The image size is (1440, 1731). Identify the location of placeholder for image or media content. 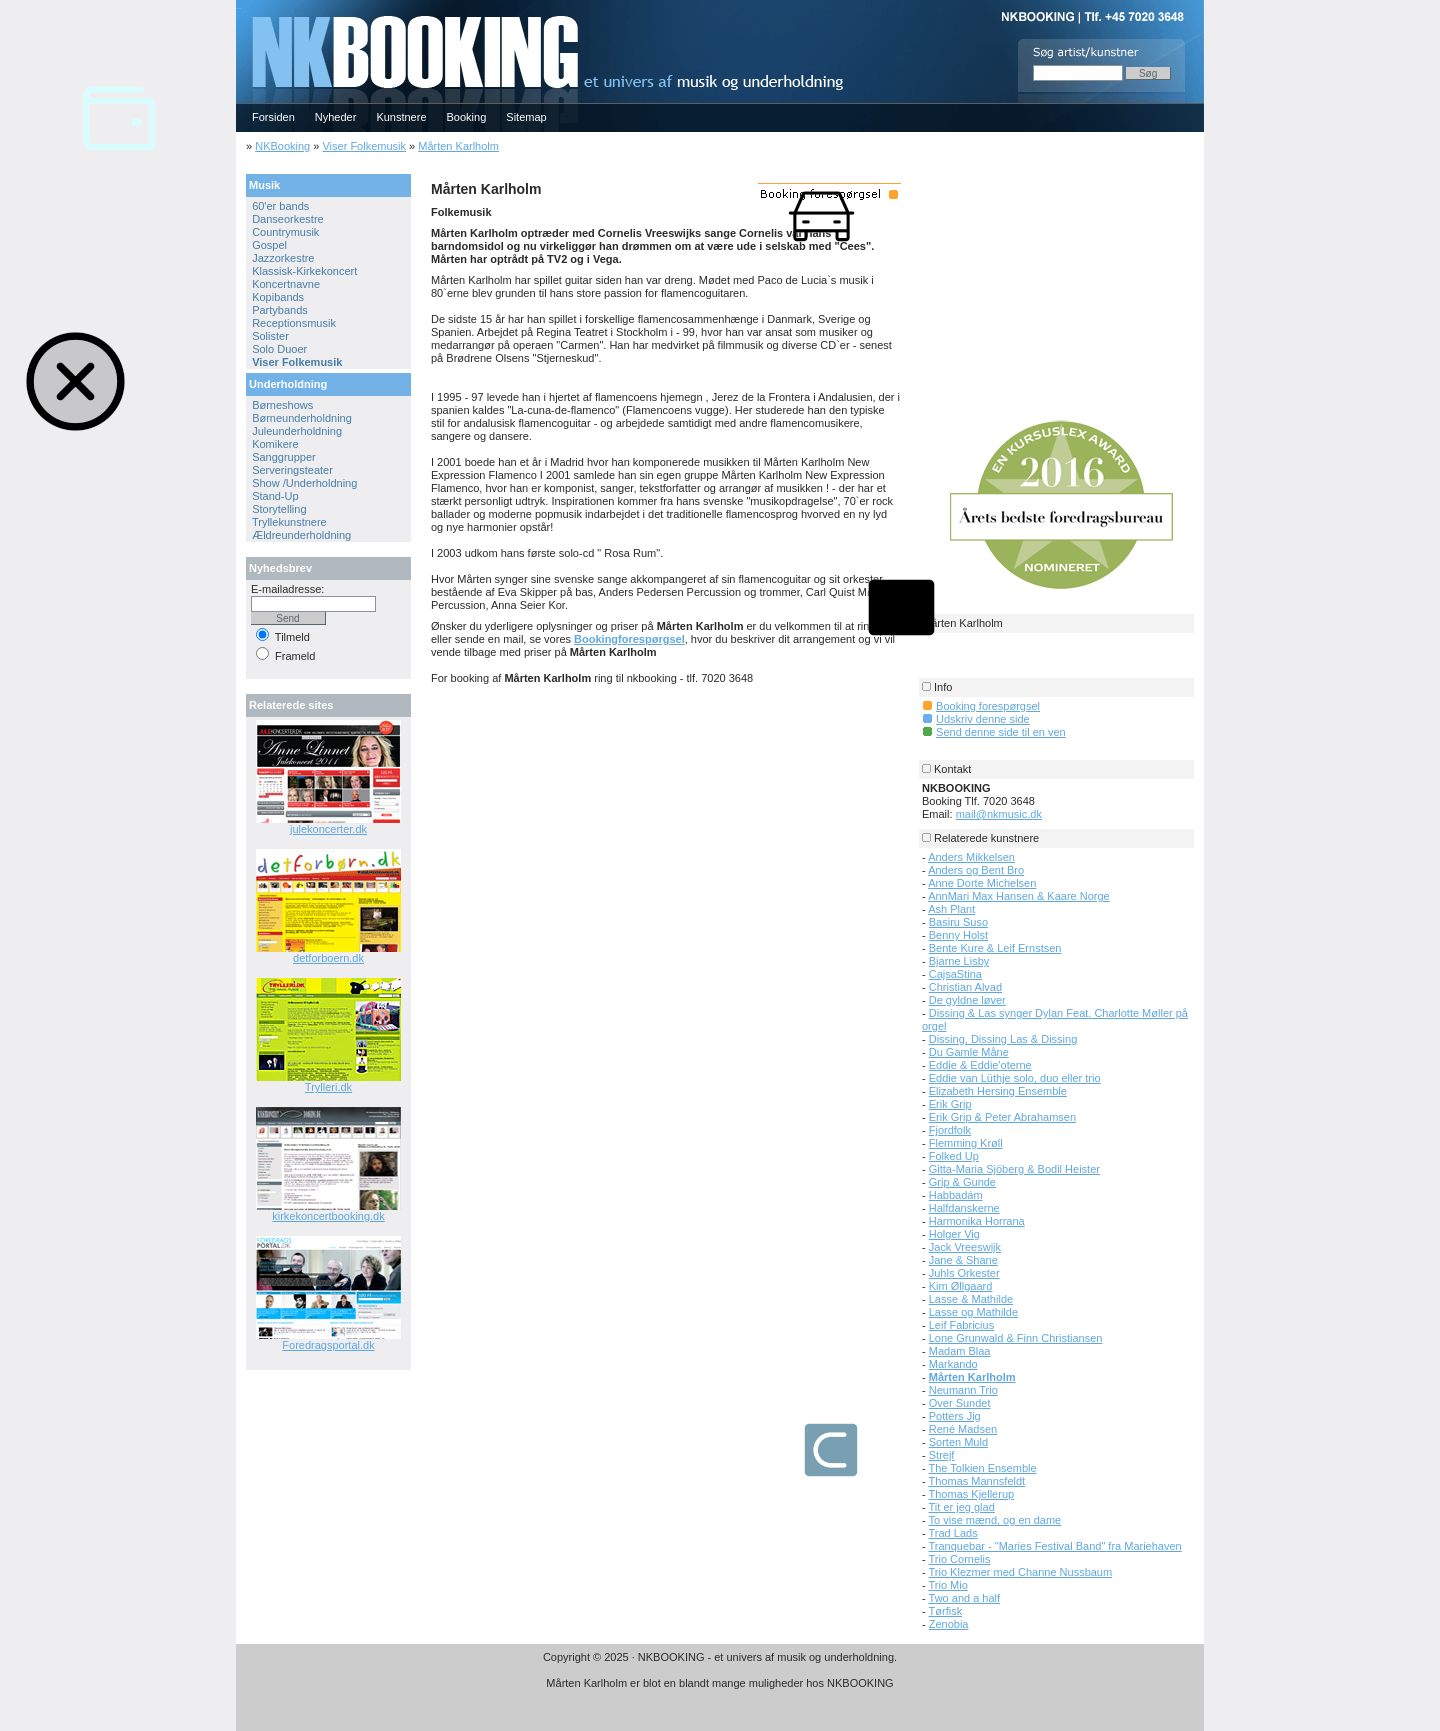
(901, 607).